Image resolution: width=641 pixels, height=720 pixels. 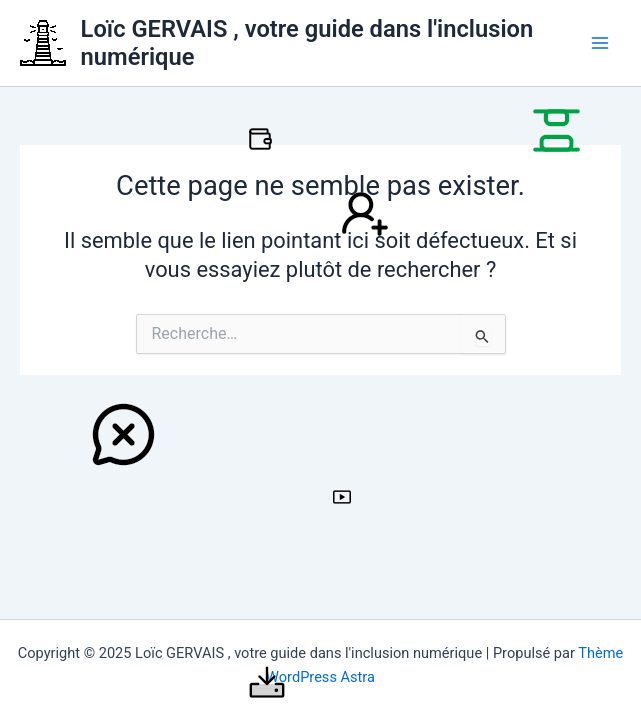 What do you see at coordinates (267, 684) in the screenshot?
I see `download a file to your device` at bounding box center [267, 684].